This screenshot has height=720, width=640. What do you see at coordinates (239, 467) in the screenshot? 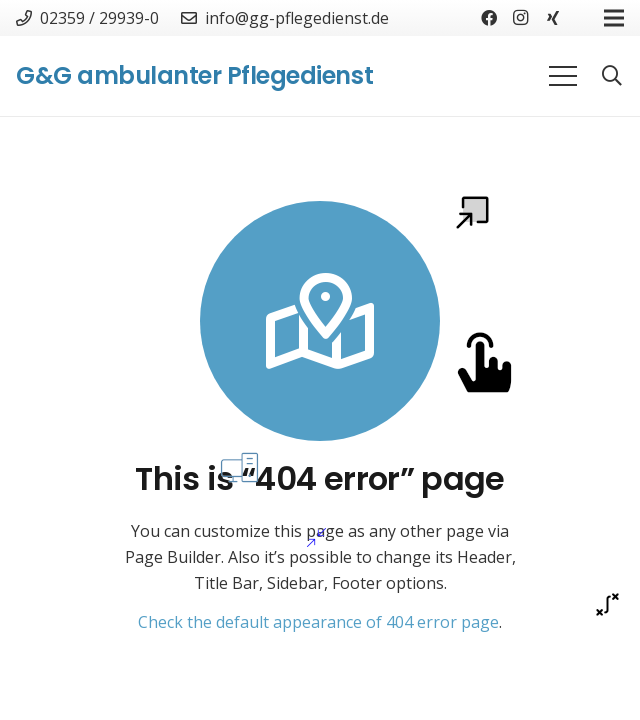
I see `access desktop or PC settings` at bounding box center [239, 467].